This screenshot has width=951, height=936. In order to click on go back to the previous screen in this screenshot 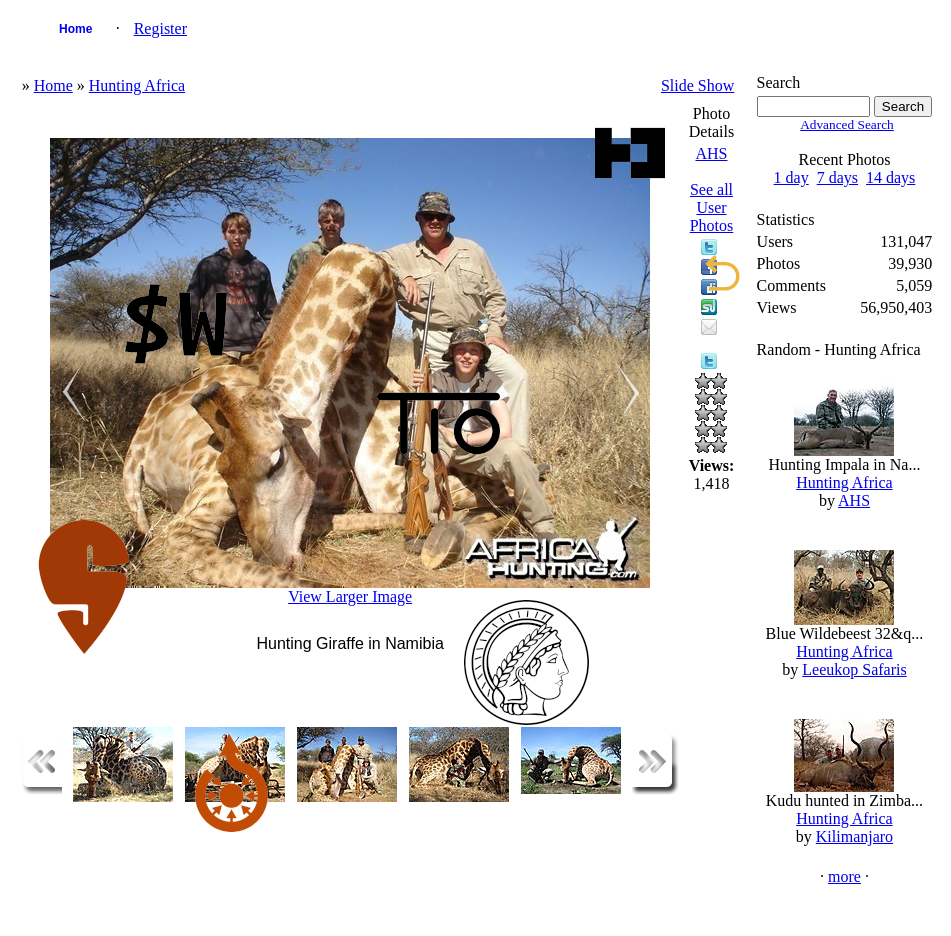, I will do `click(723, 274)`.